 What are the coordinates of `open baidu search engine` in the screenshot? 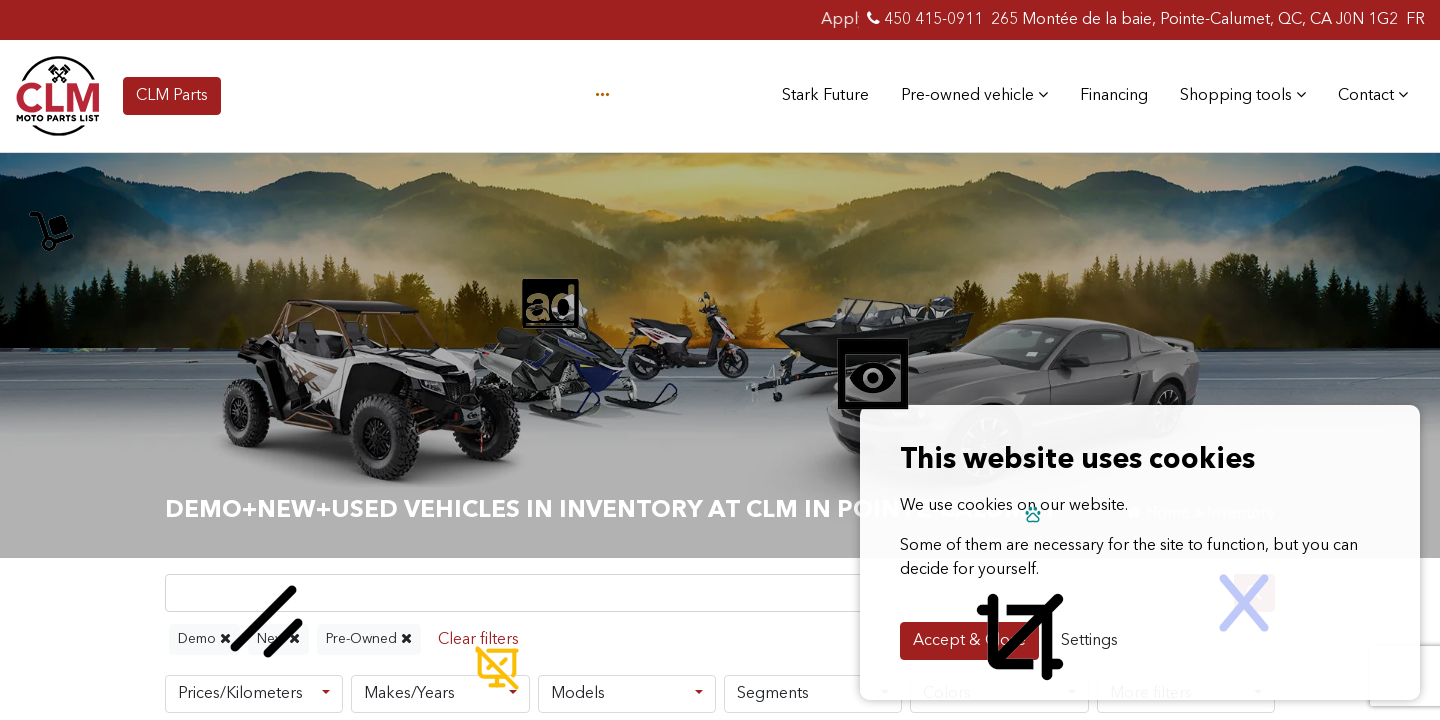 It's located at (1033, 515).